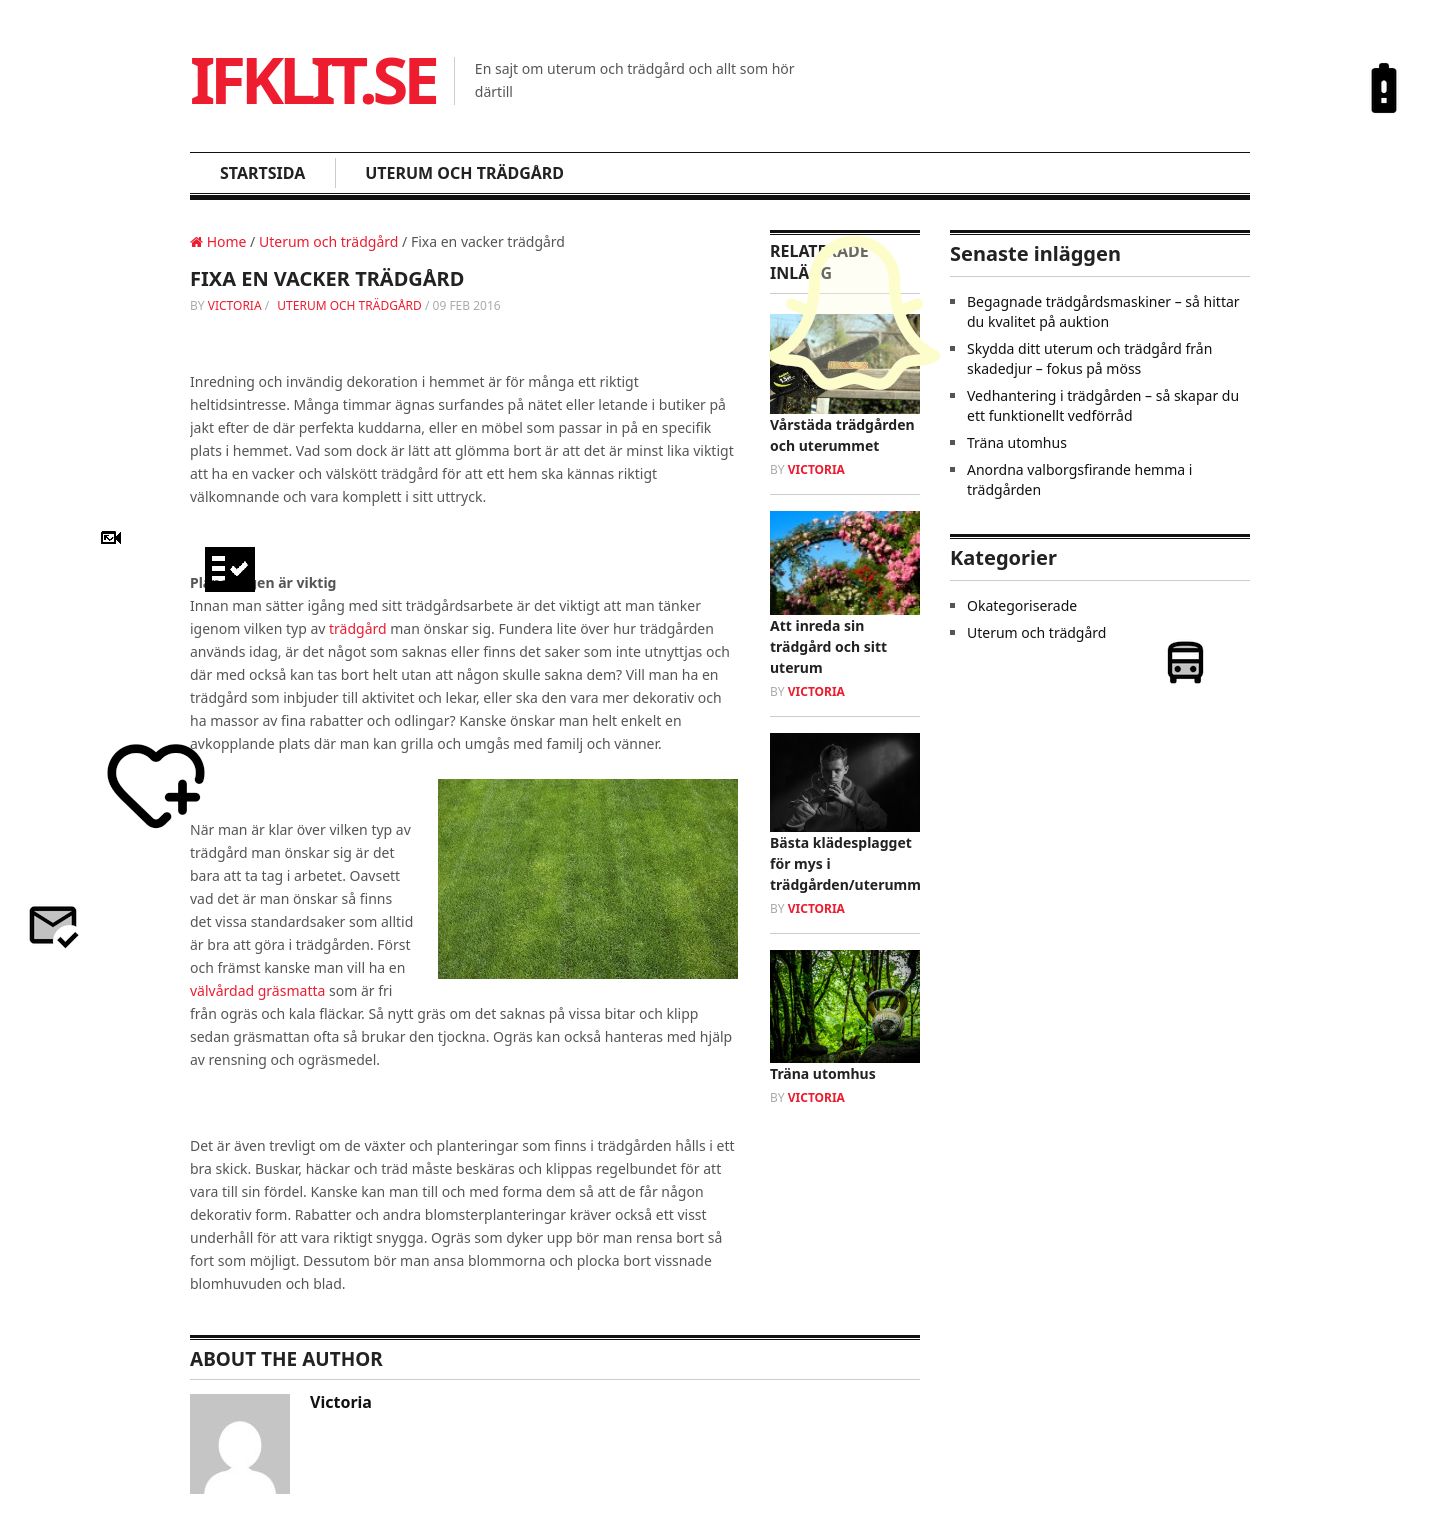 This screenshot has width=1440, height=1528. I want to click on verify or review checklist items, so click(230, 569).